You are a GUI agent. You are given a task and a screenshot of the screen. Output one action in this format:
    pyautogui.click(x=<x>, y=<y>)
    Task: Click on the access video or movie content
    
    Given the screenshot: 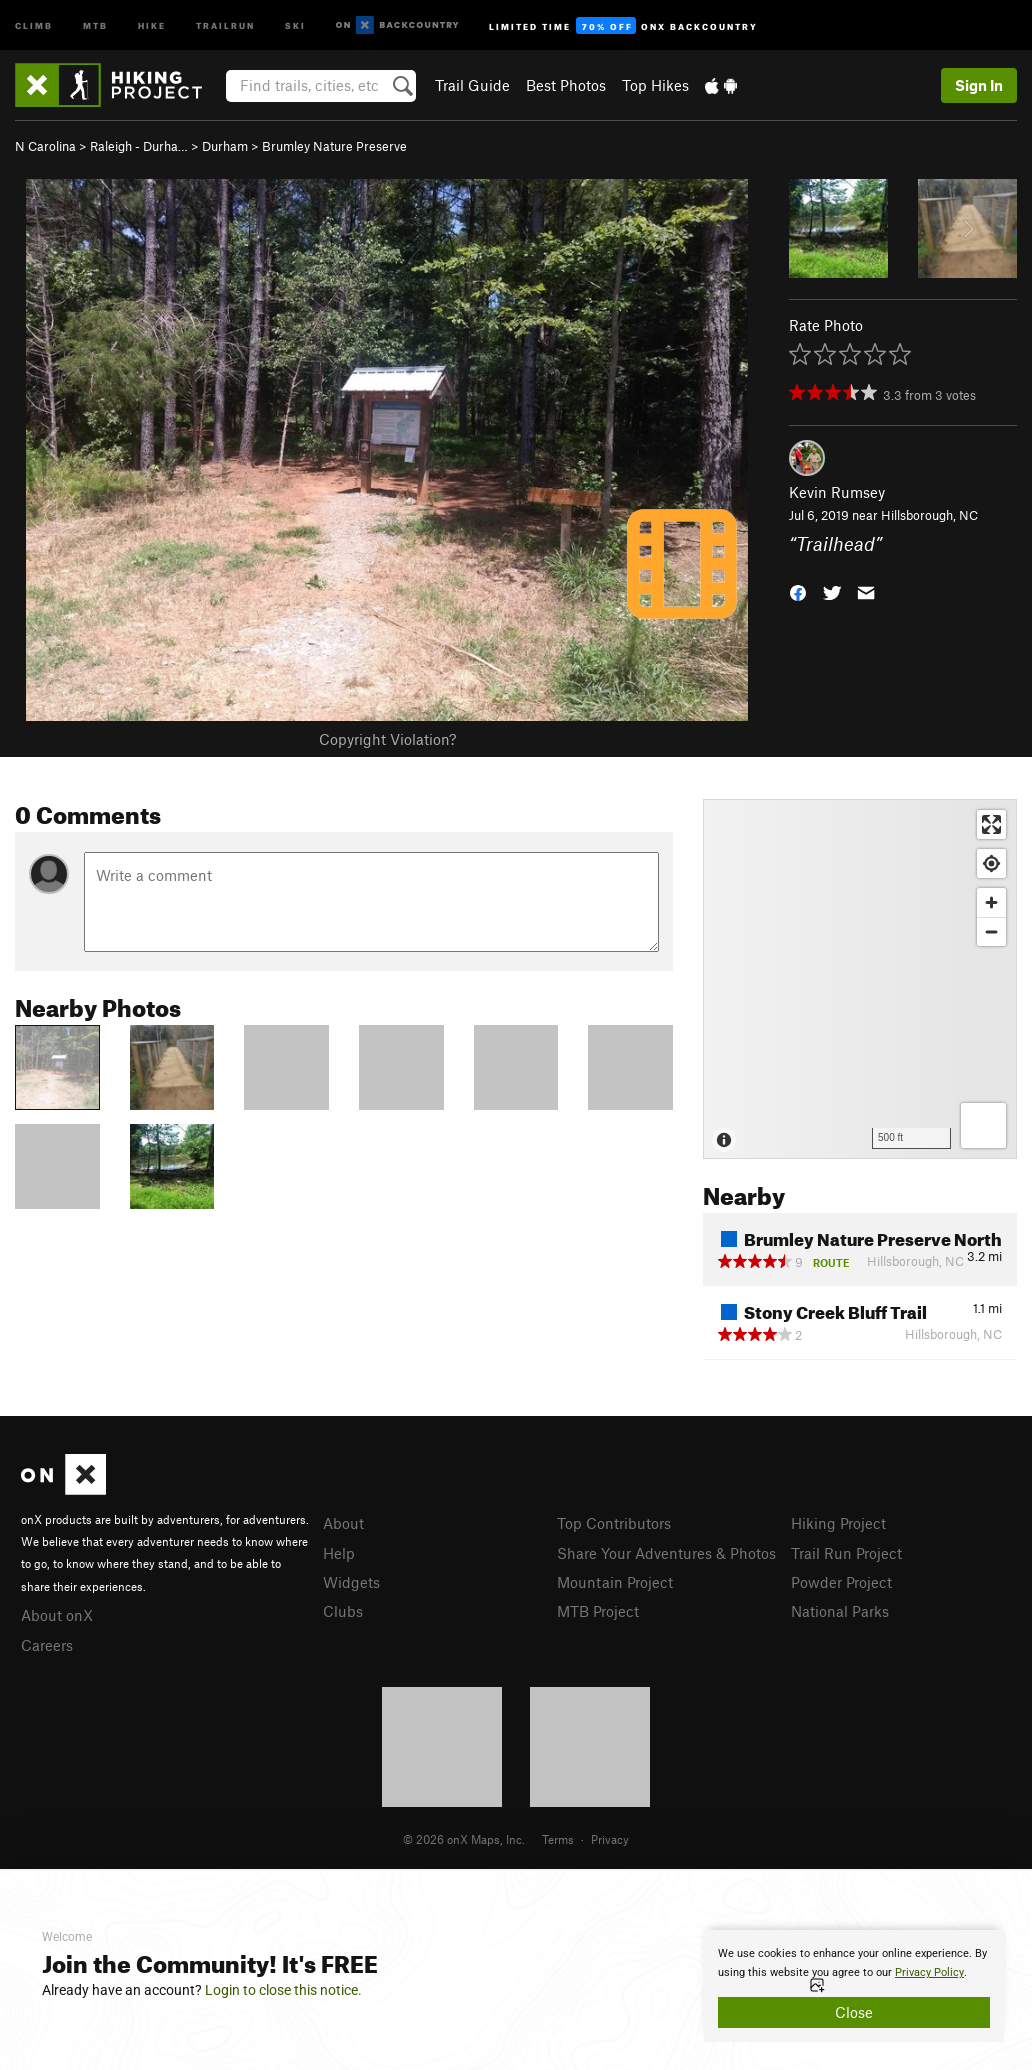 What is the action you would take?
    pyautogui.click(x=682, y=564)
    